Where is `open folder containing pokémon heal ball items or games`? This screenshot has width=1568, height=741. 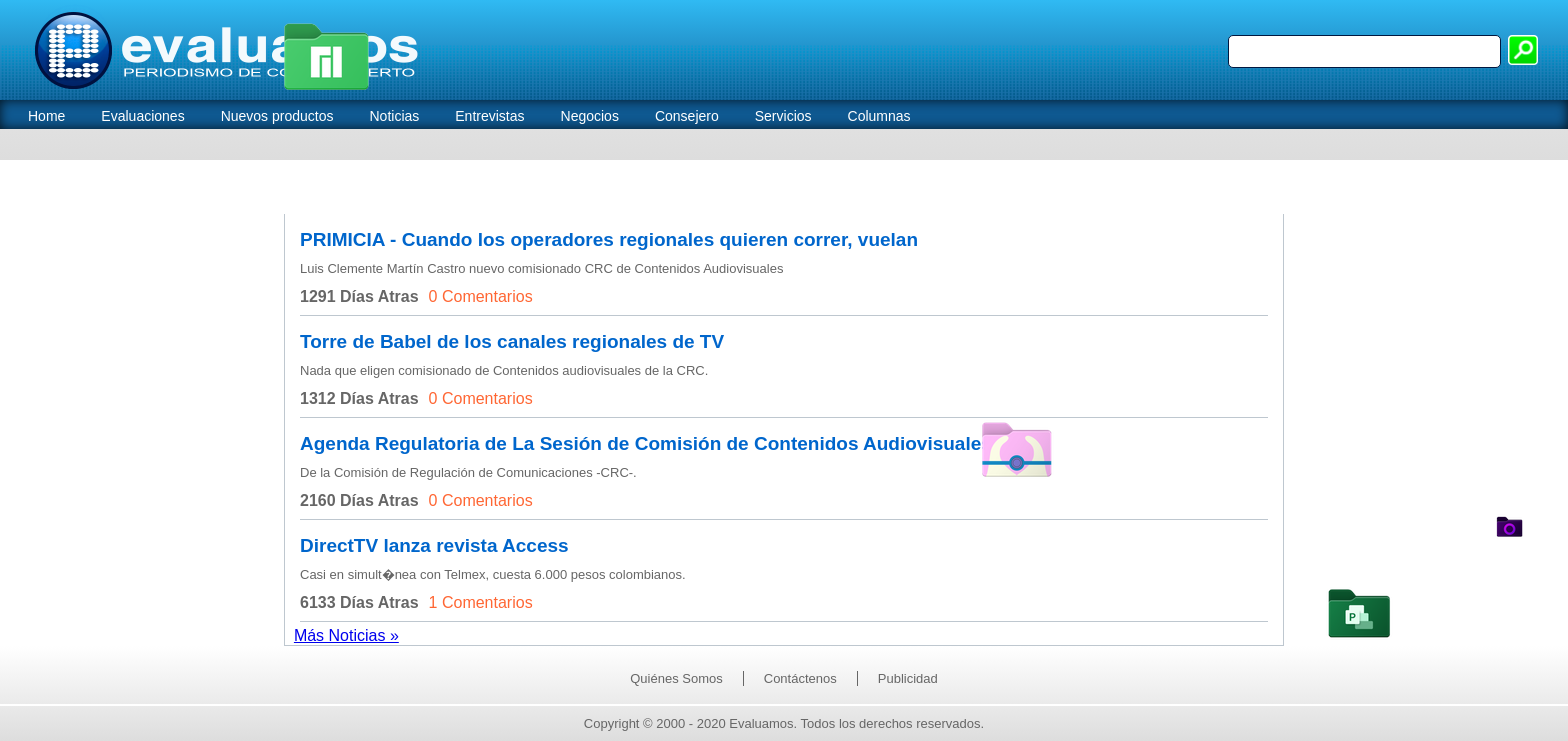
open folder containing pokémon heal ball items or games is located at coordinates (1016, 451).